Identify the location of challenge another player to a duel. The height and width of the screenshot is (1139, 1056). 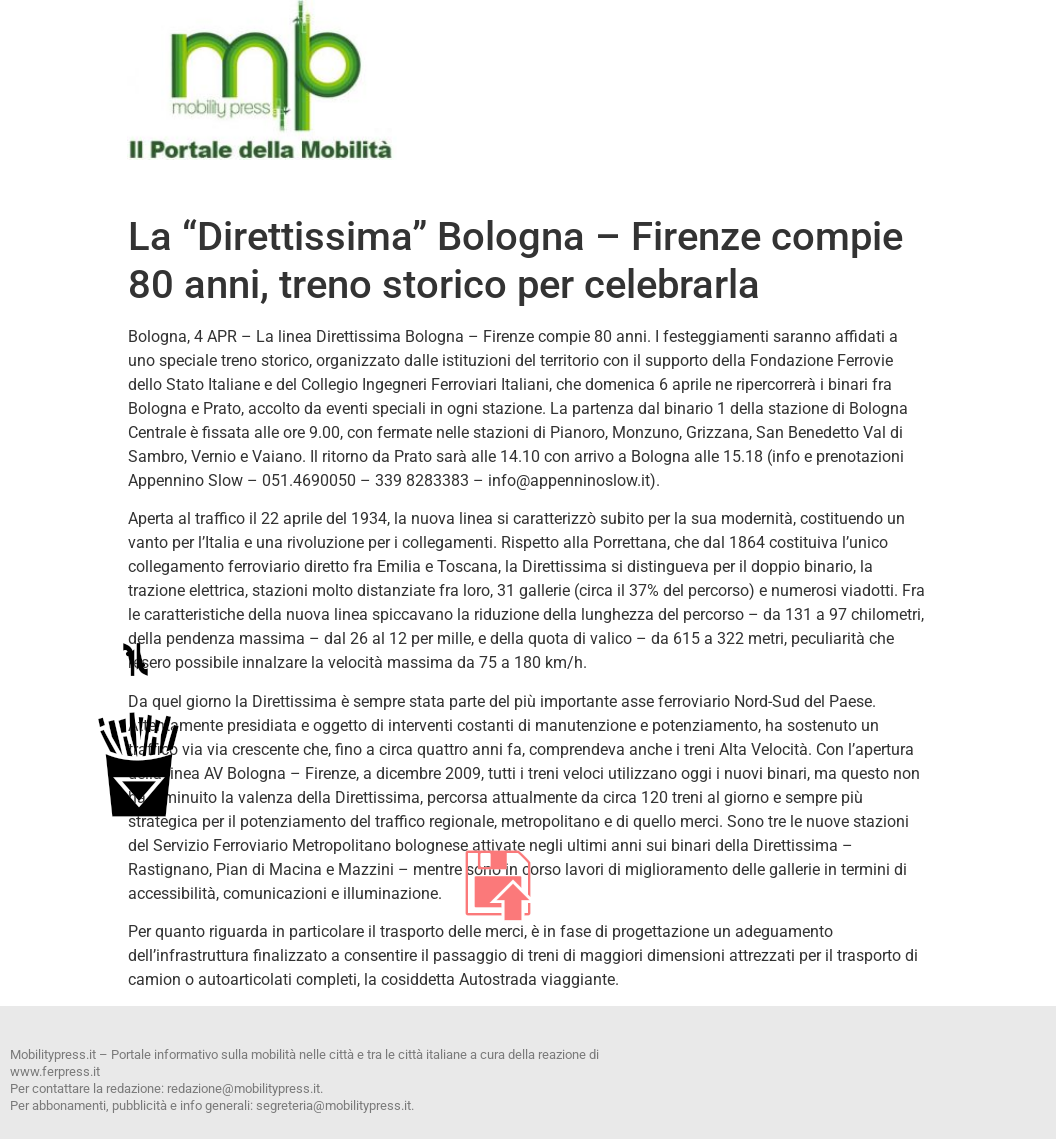
(135, 659).